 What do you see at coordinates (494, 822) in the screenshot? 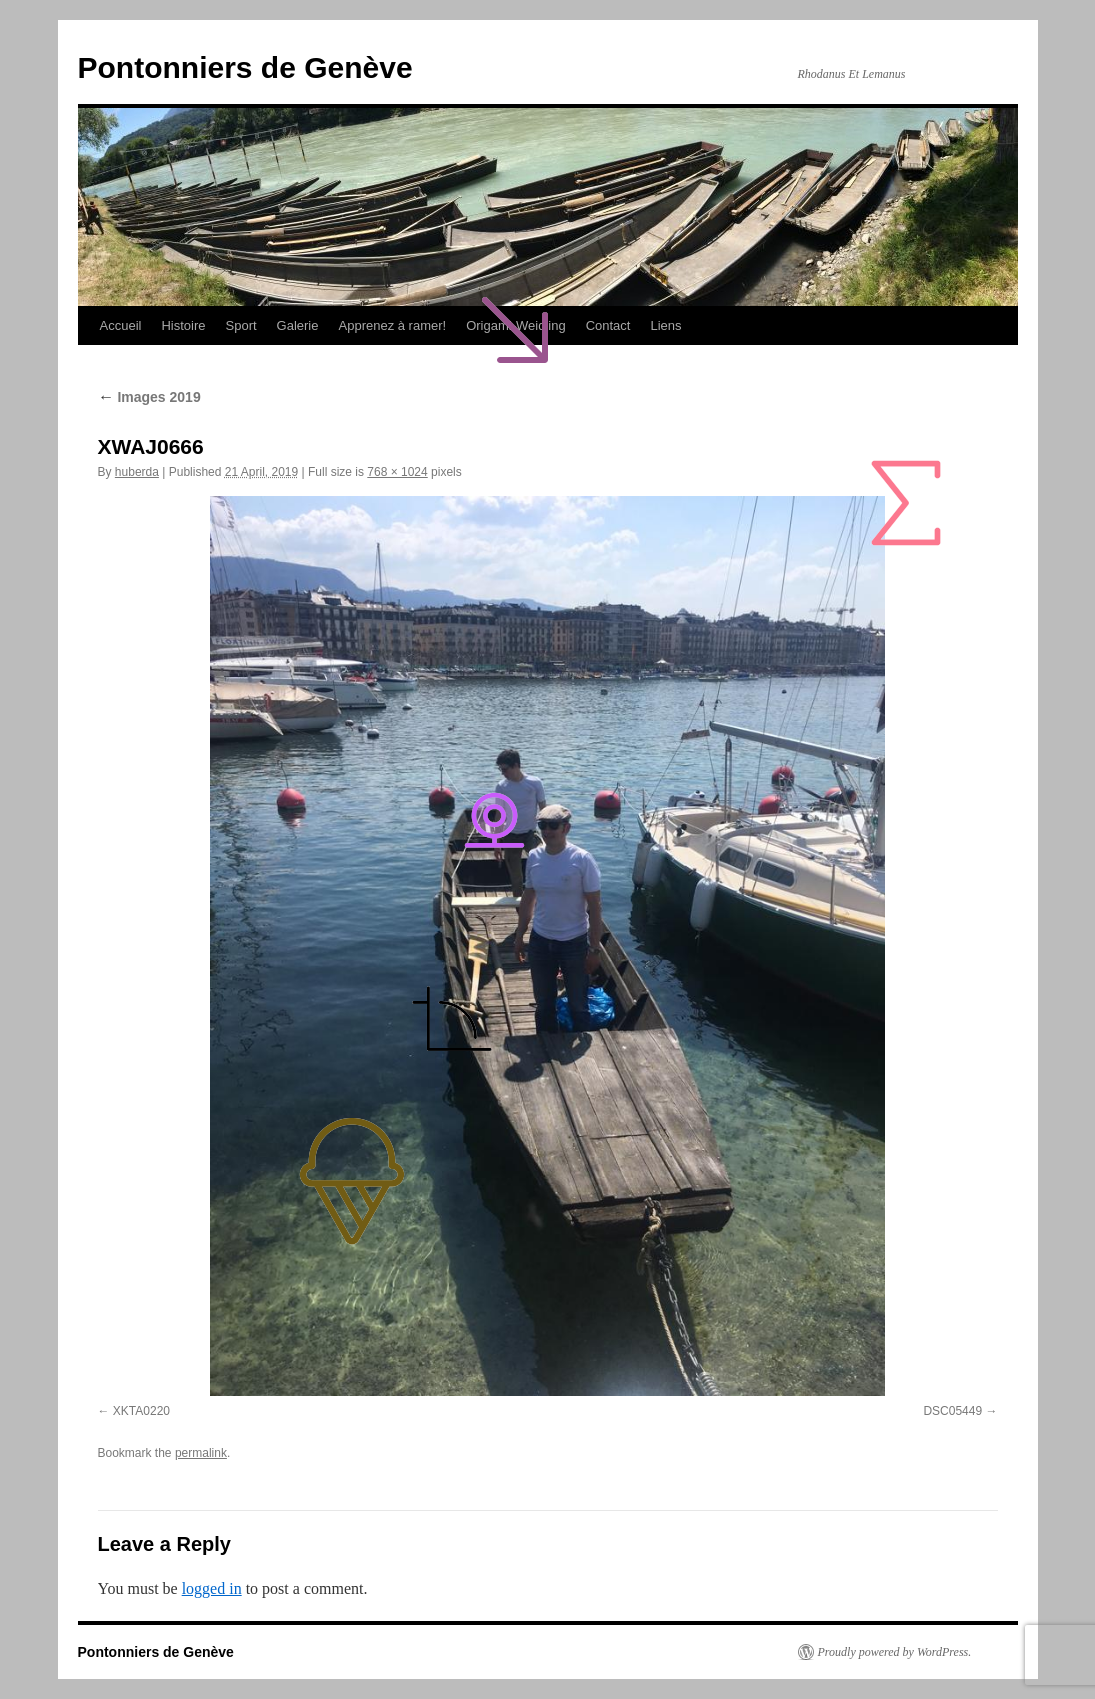
I see `access webcam or camera settings` at bounding box center [494, 822].